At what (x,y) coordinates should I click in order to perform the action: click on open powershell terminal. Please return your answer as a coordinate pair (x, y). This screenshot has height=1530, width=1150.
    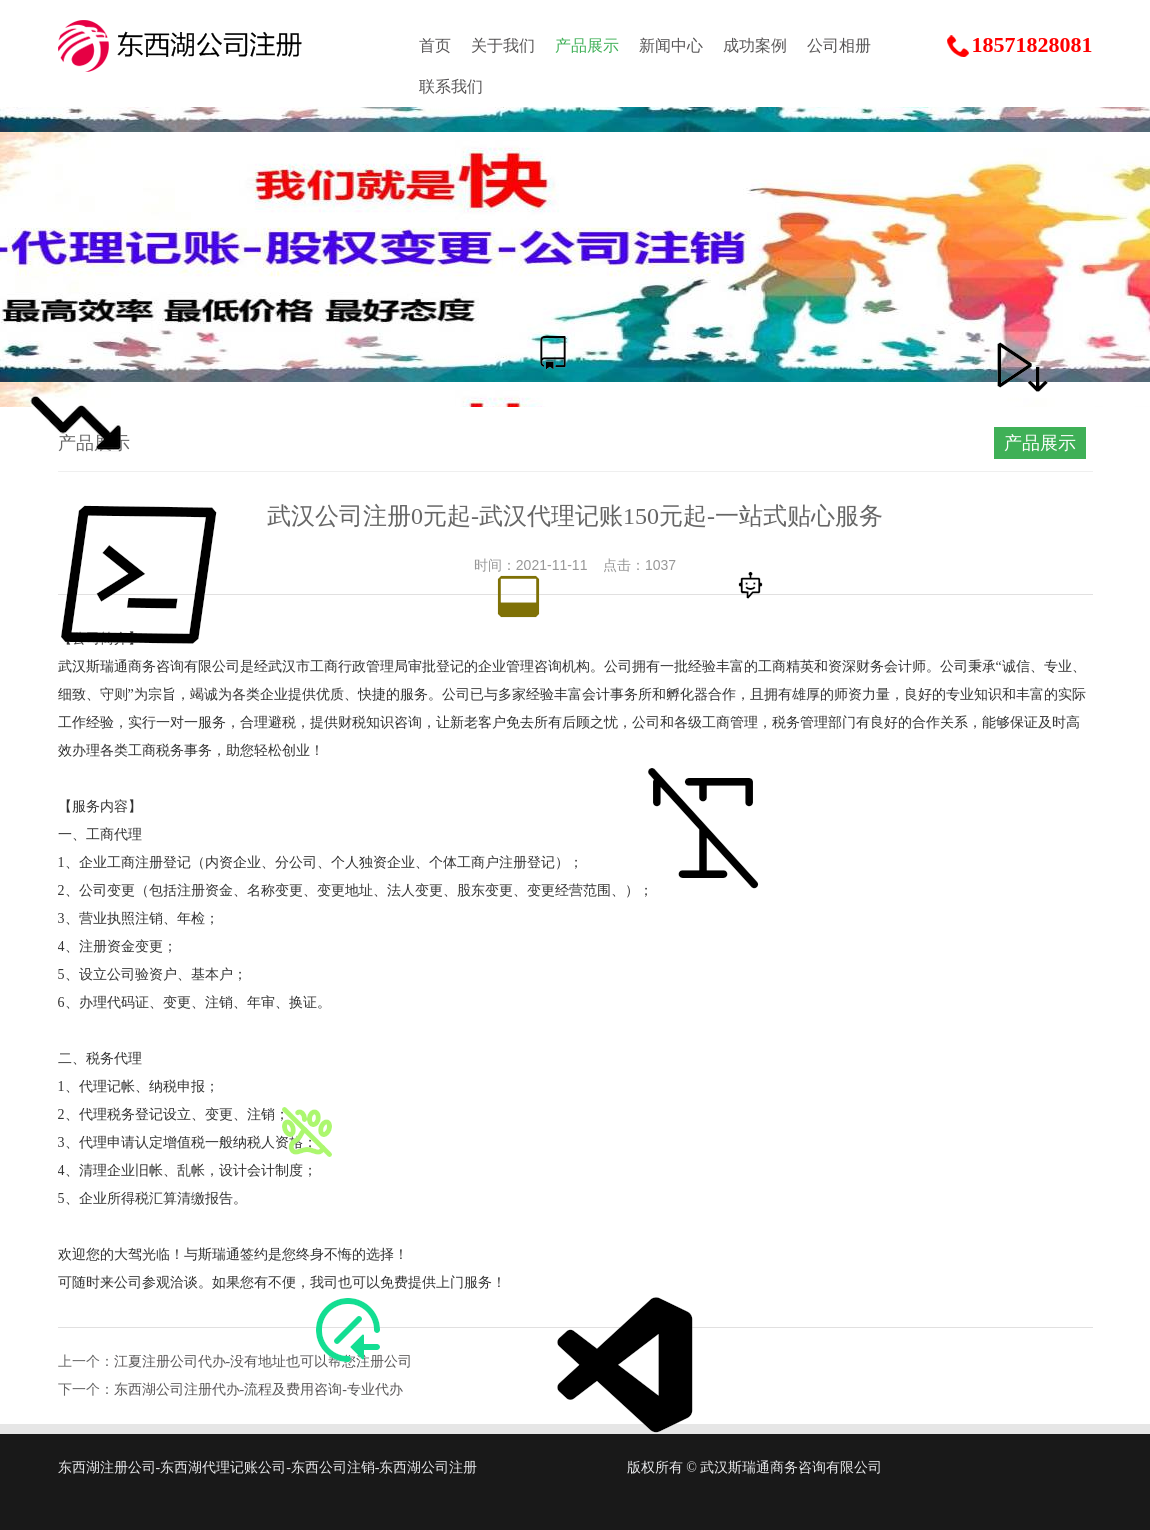
    Looking at the image, I should click on (138, 574).